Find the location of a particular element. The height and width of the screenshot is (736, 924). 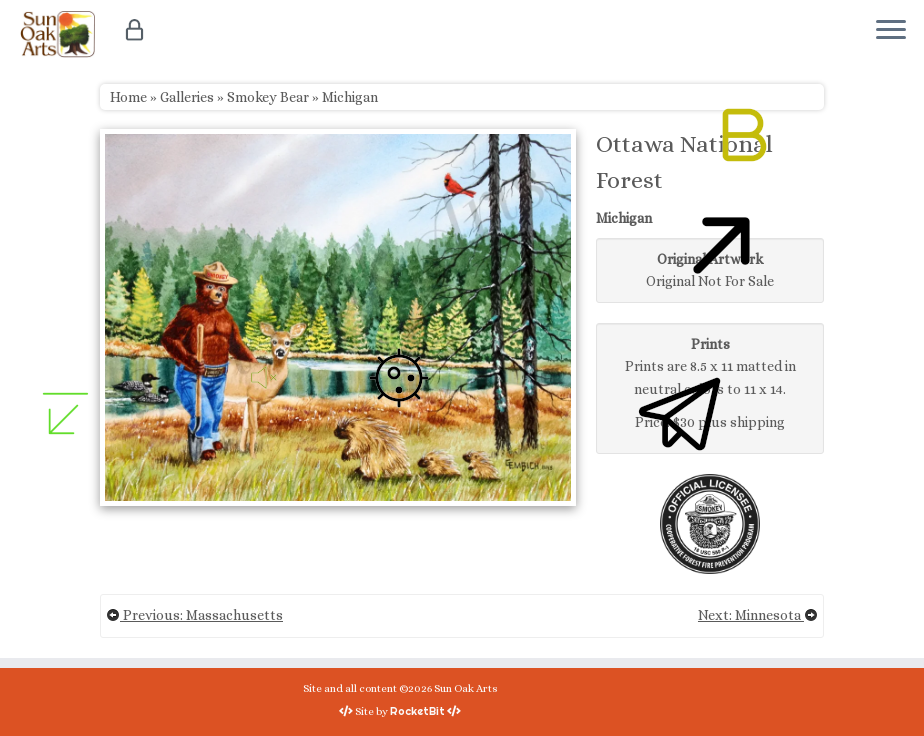

apply bold formatting to selected text is located at coordinates (743, 135).